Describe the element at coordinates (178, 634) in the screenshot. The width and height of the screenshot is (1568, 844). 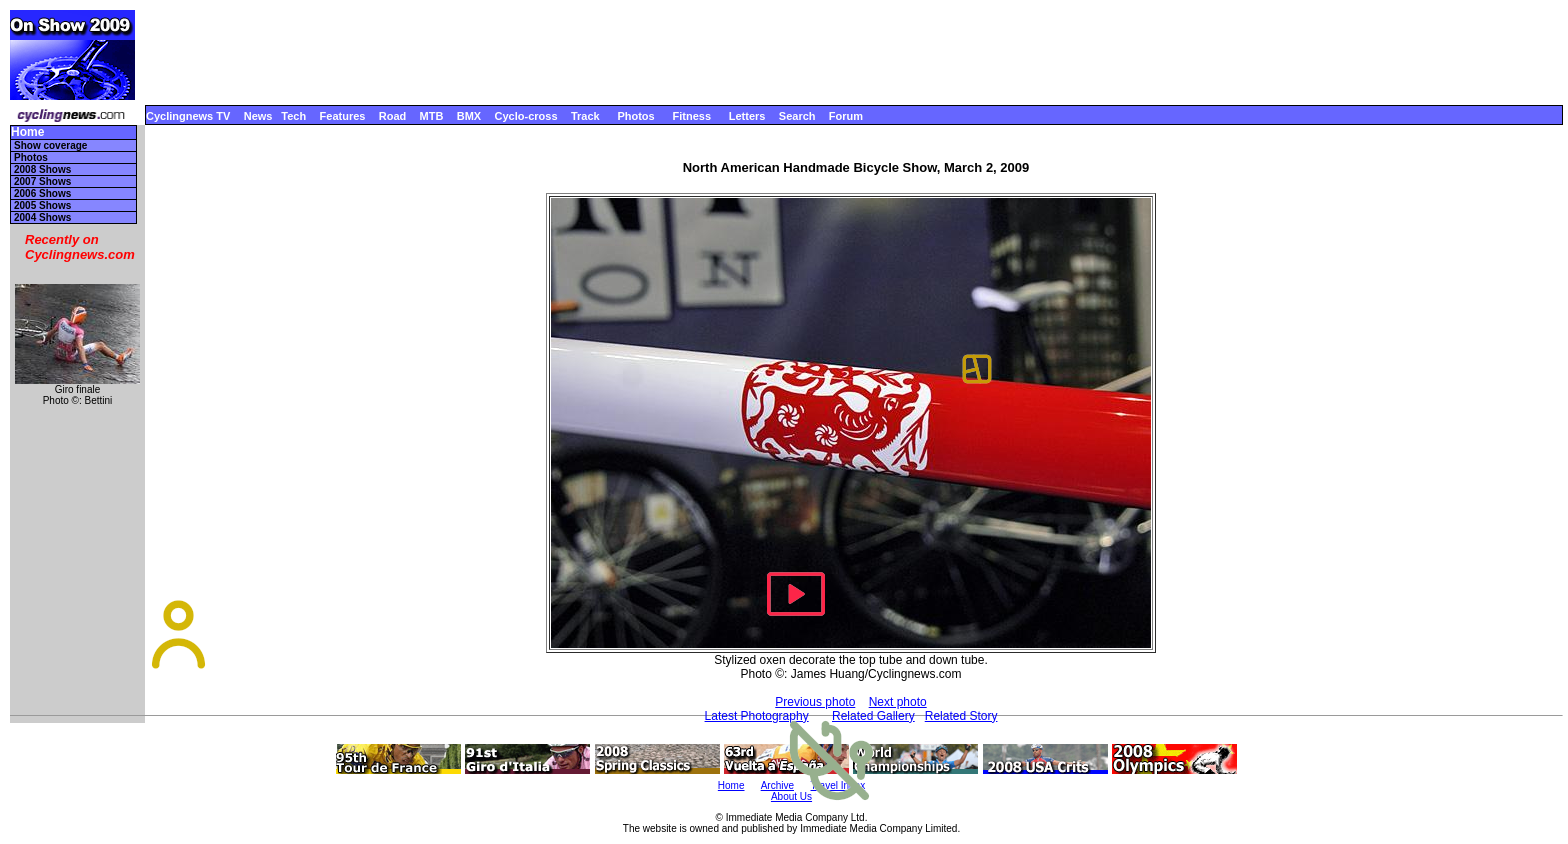
I see `view your profile` at that location.